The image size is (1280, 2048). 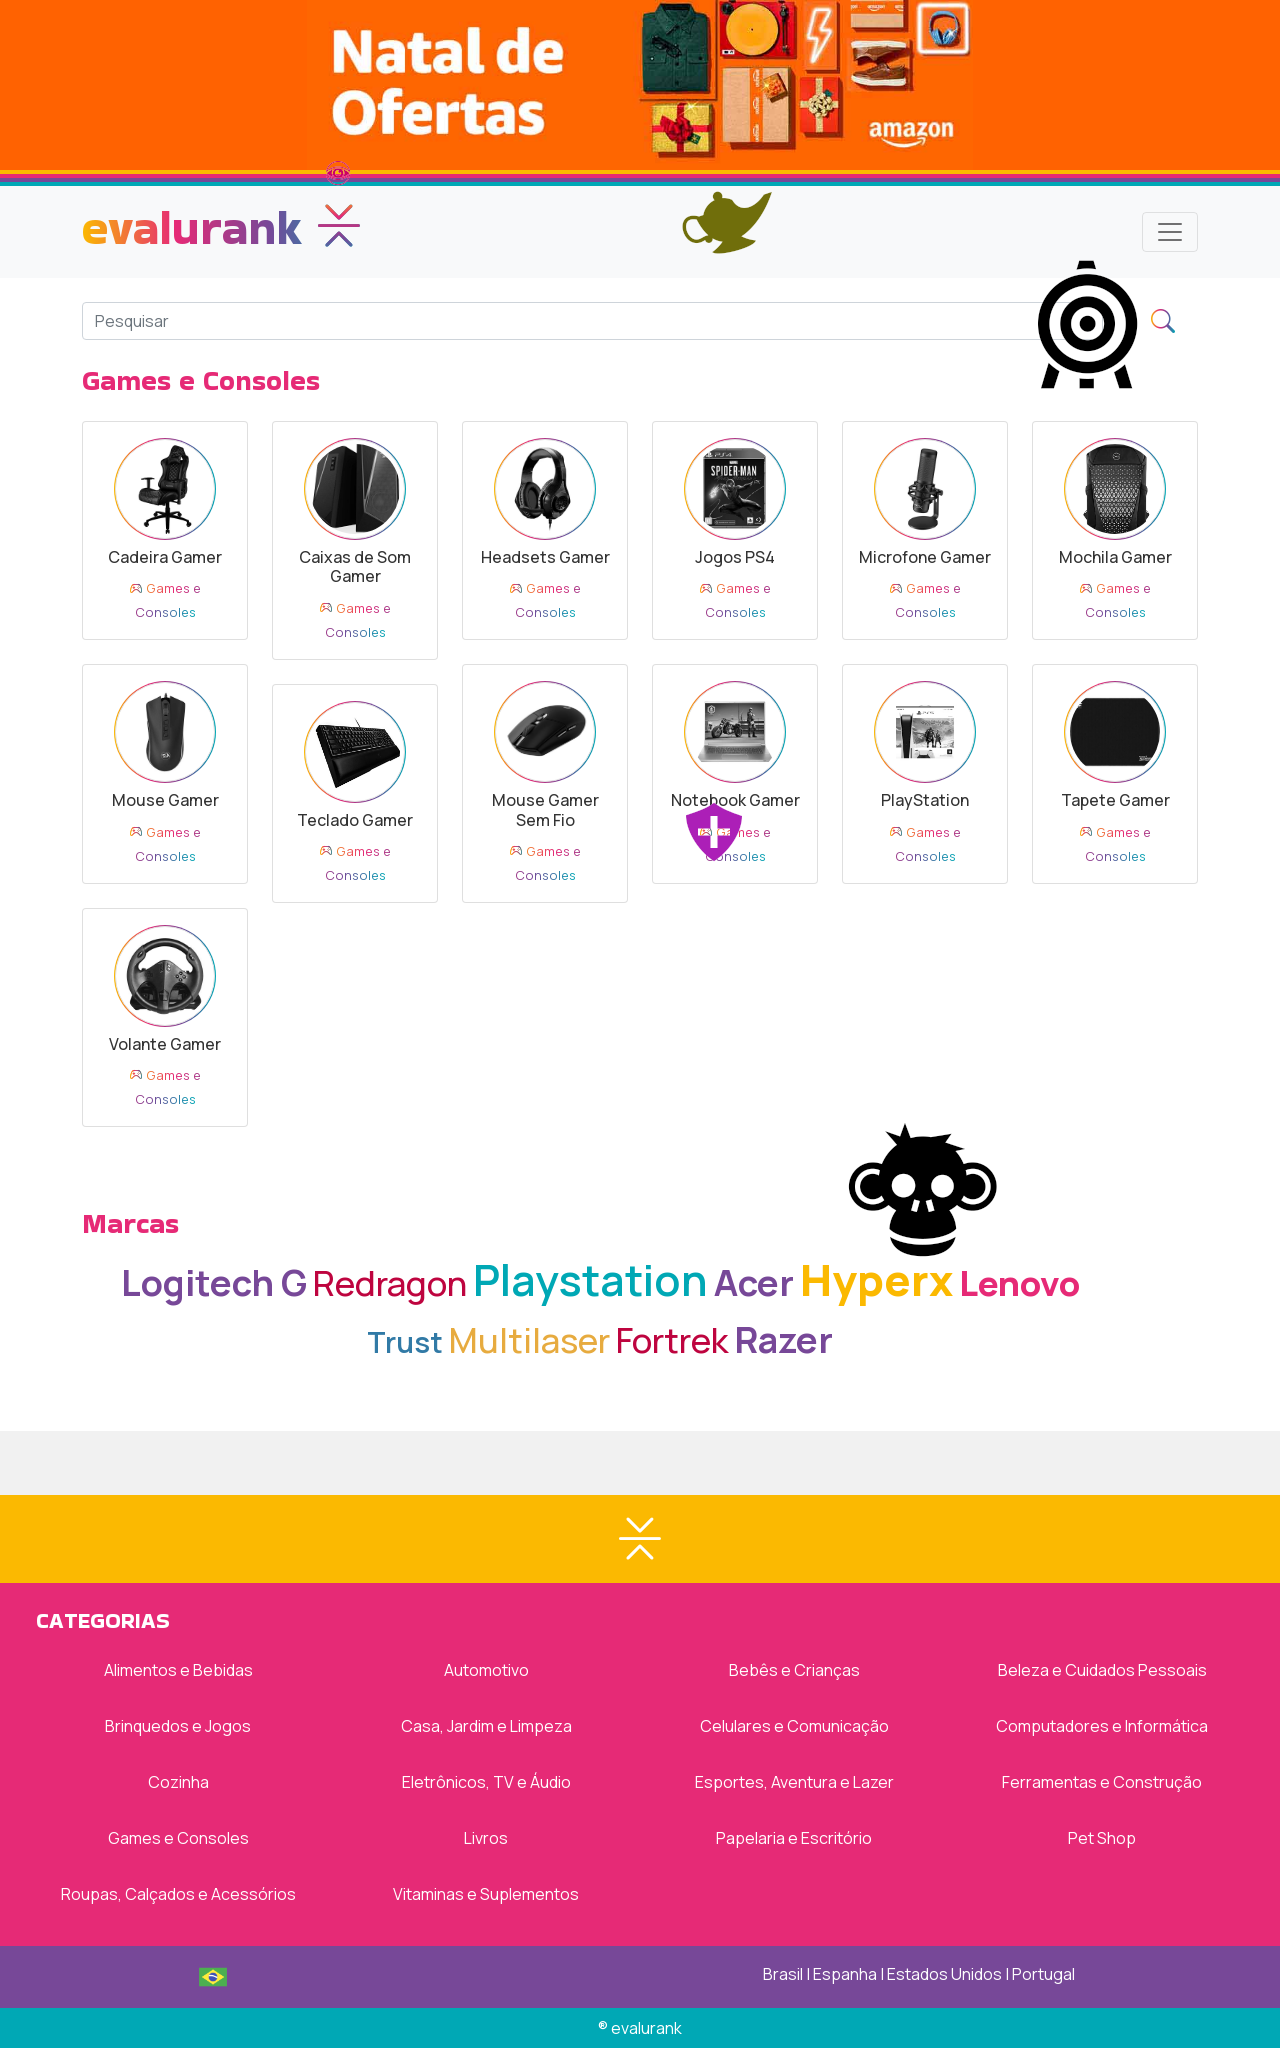 I want to click on activate defensive healing ability, so click(x=714, y=832).